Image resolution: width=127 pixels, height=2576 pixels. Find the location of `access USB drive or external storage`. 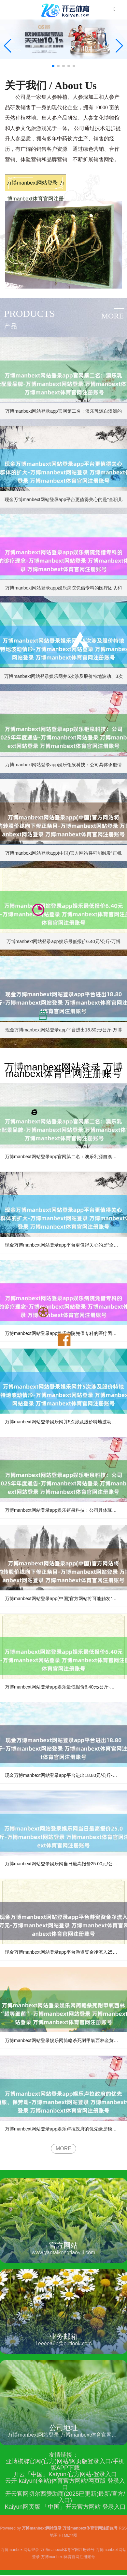

access USB drive or external storage is located at coordinates (43, 1016).